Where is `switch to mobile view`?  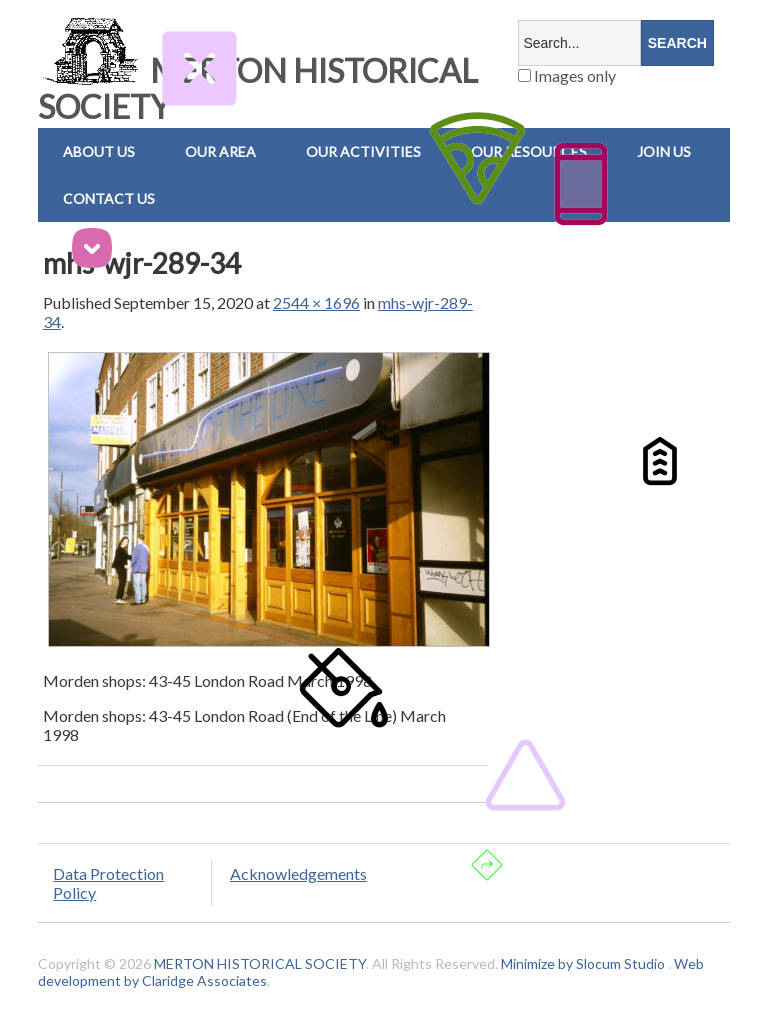
switch to mobile view is located at coordinates (581, 184).